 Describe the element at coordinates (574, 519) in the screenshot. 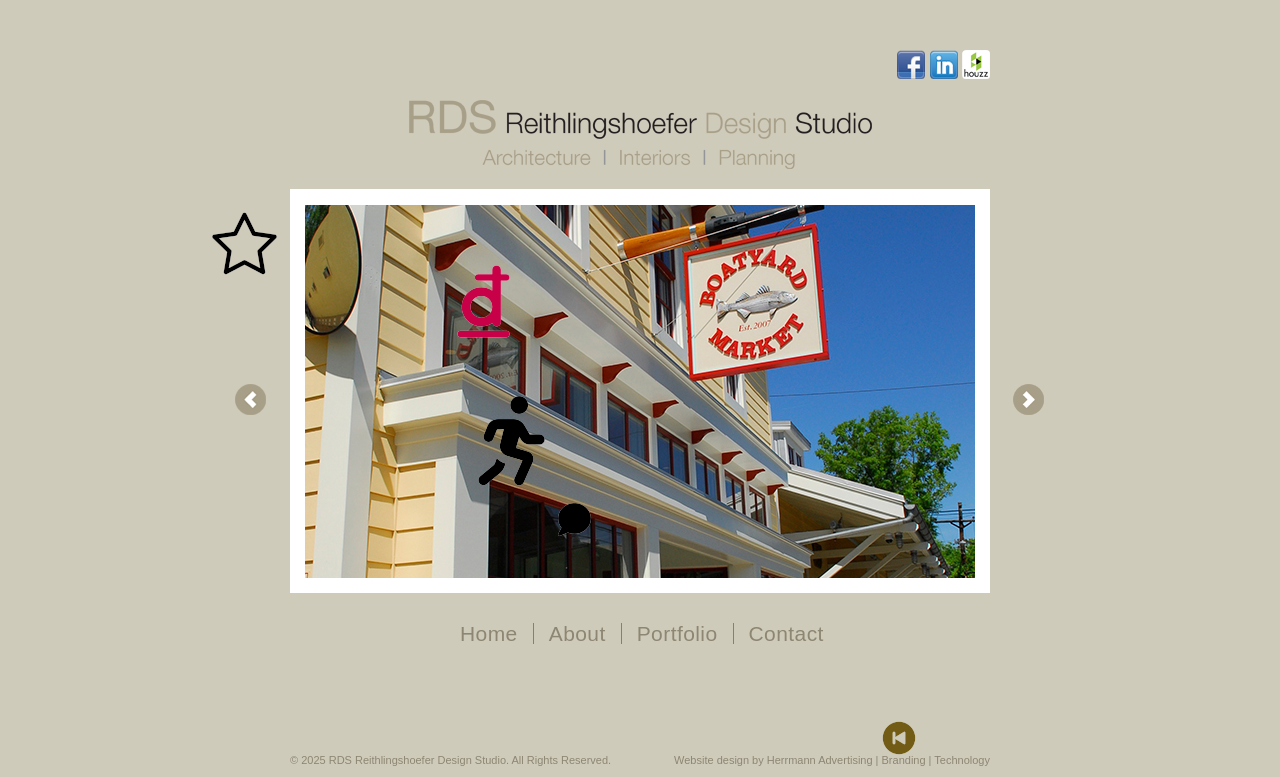

I see `open comments section` at that location.